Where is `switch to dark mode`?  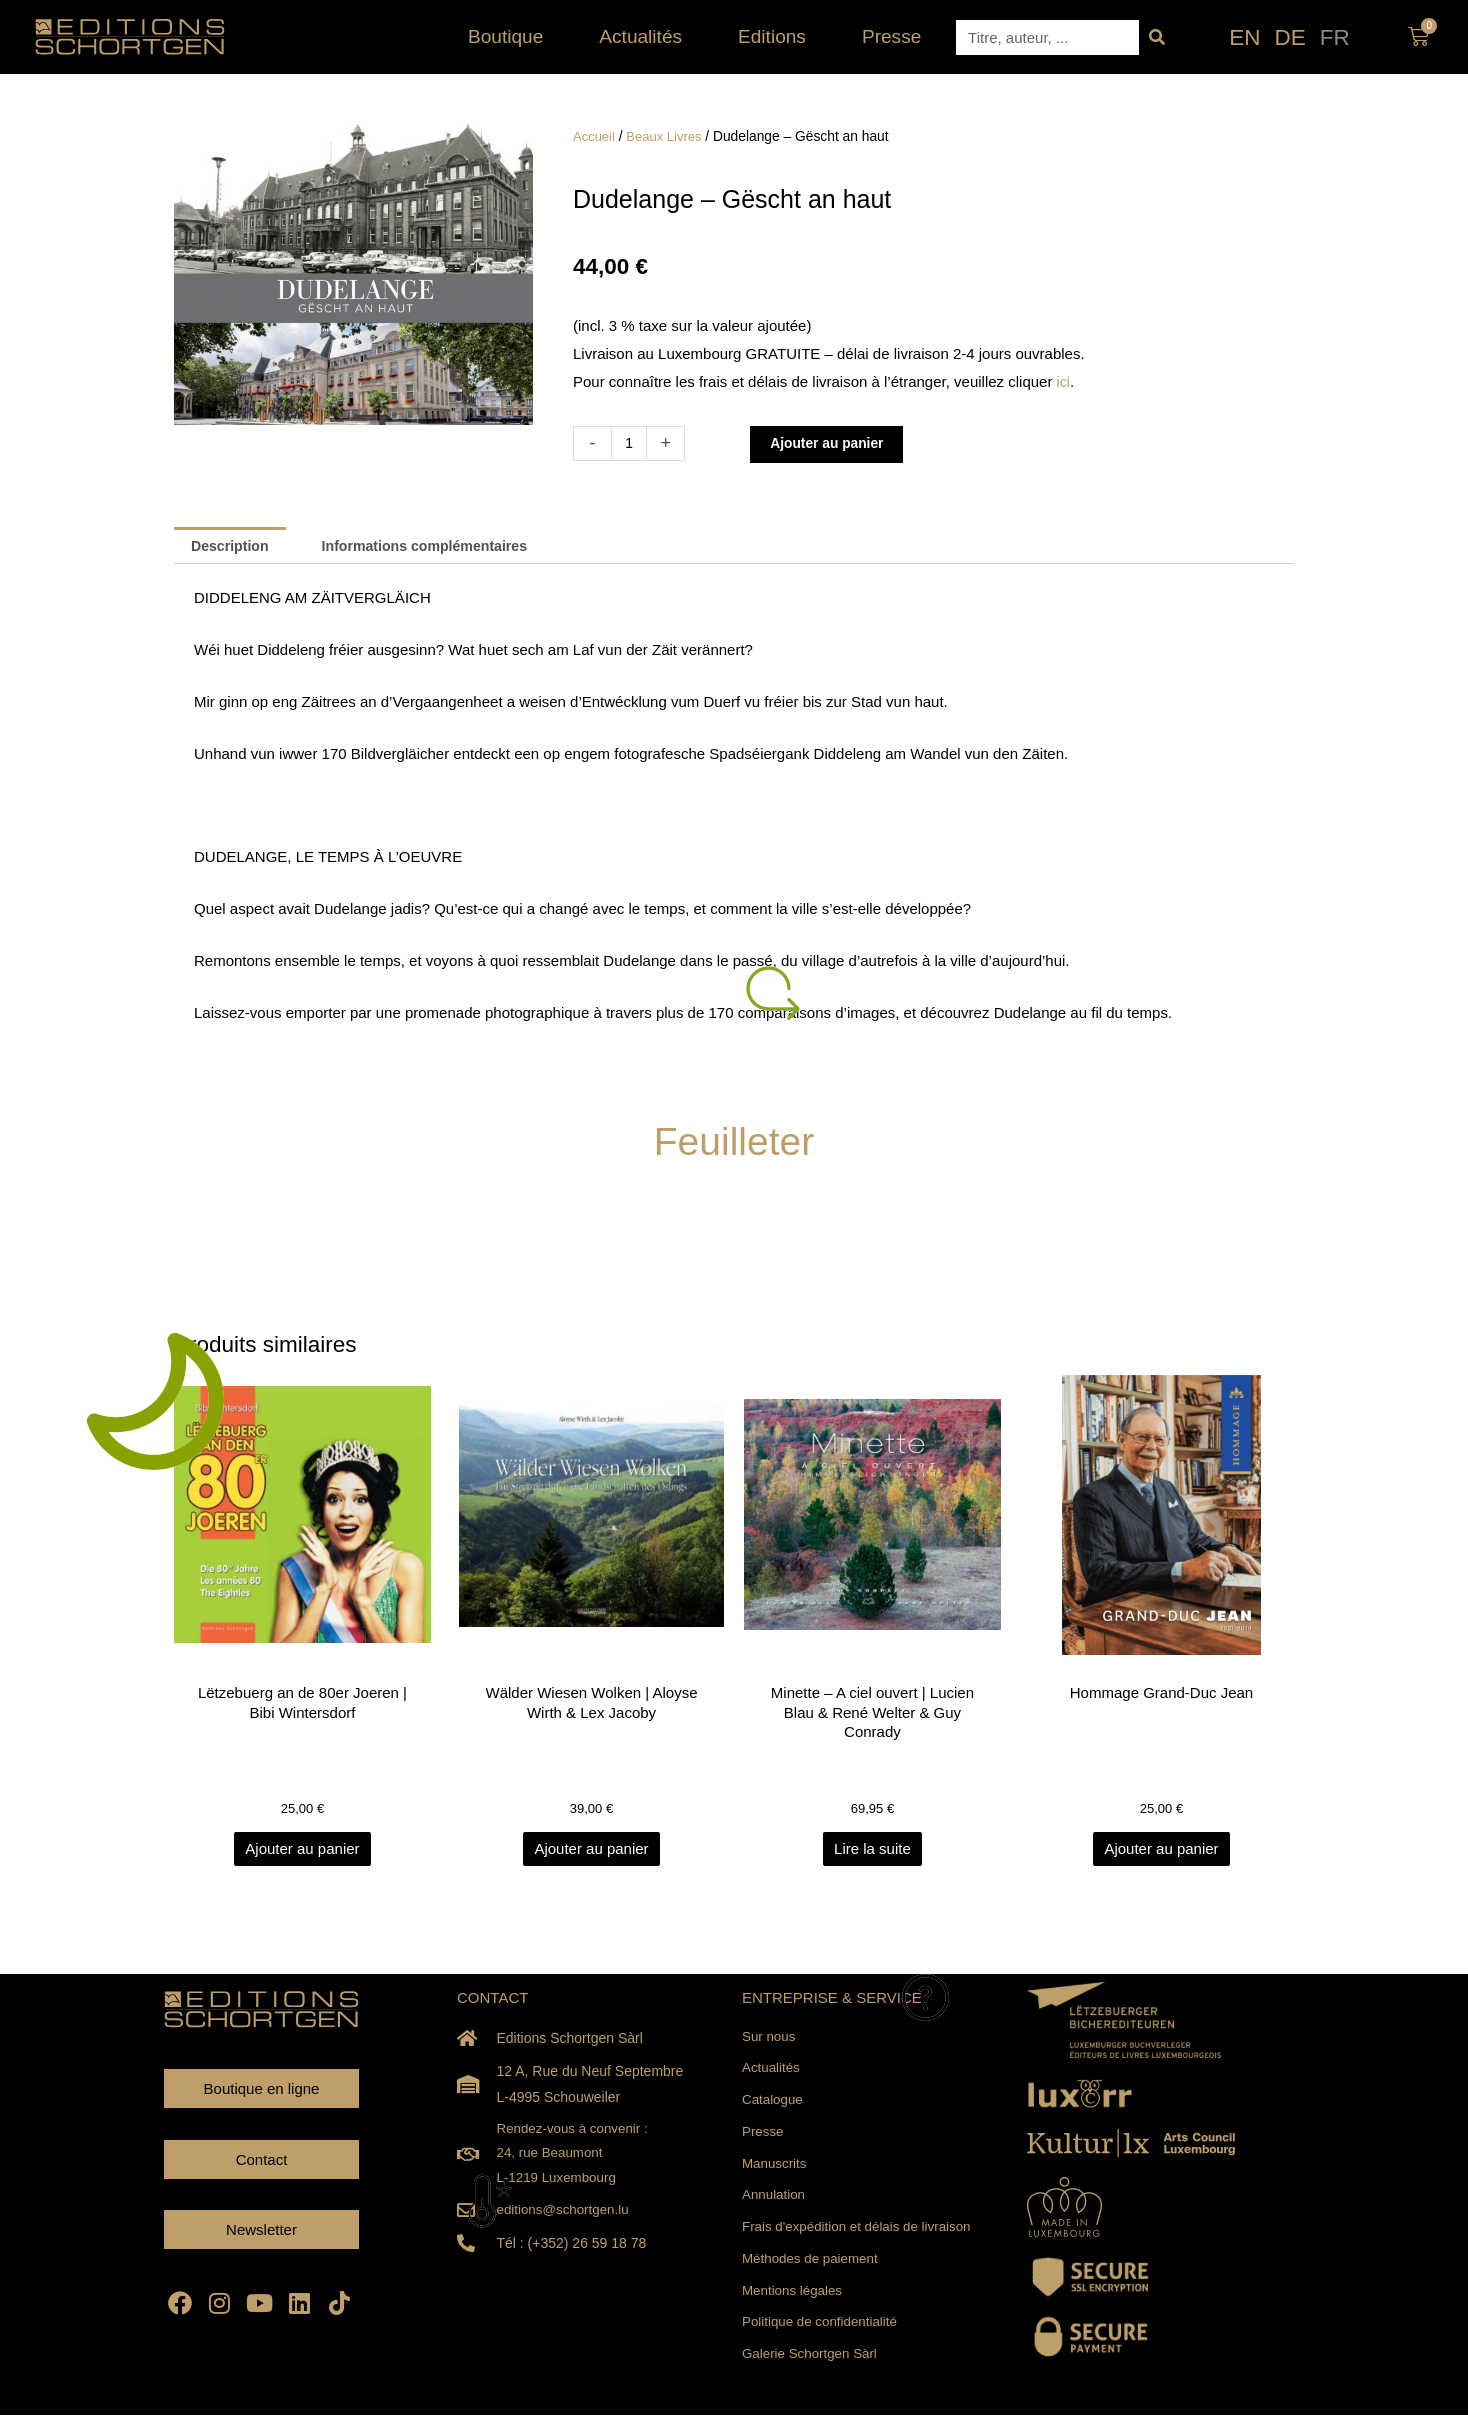 switch to dark mode is located at coordinates (153, 1399).